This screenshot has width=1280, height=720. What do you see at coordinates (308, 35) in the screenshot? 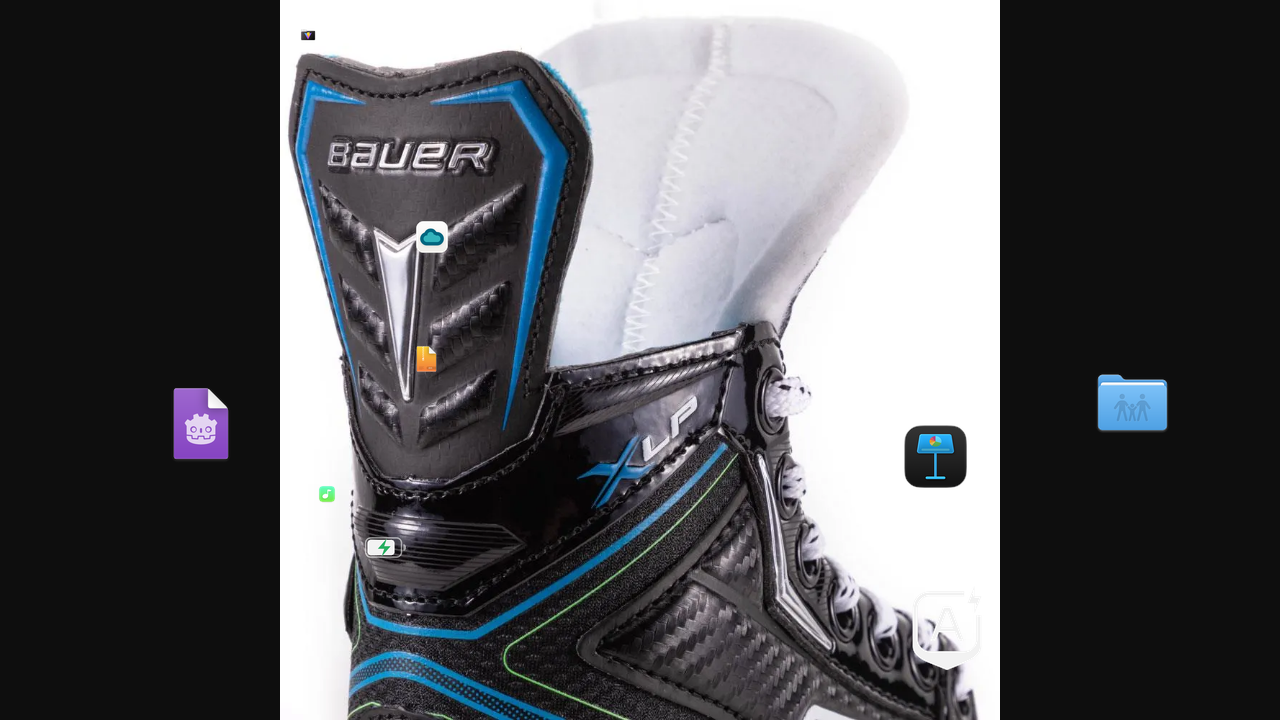
I see `open vite project folder` at bounding box center [308, 35].